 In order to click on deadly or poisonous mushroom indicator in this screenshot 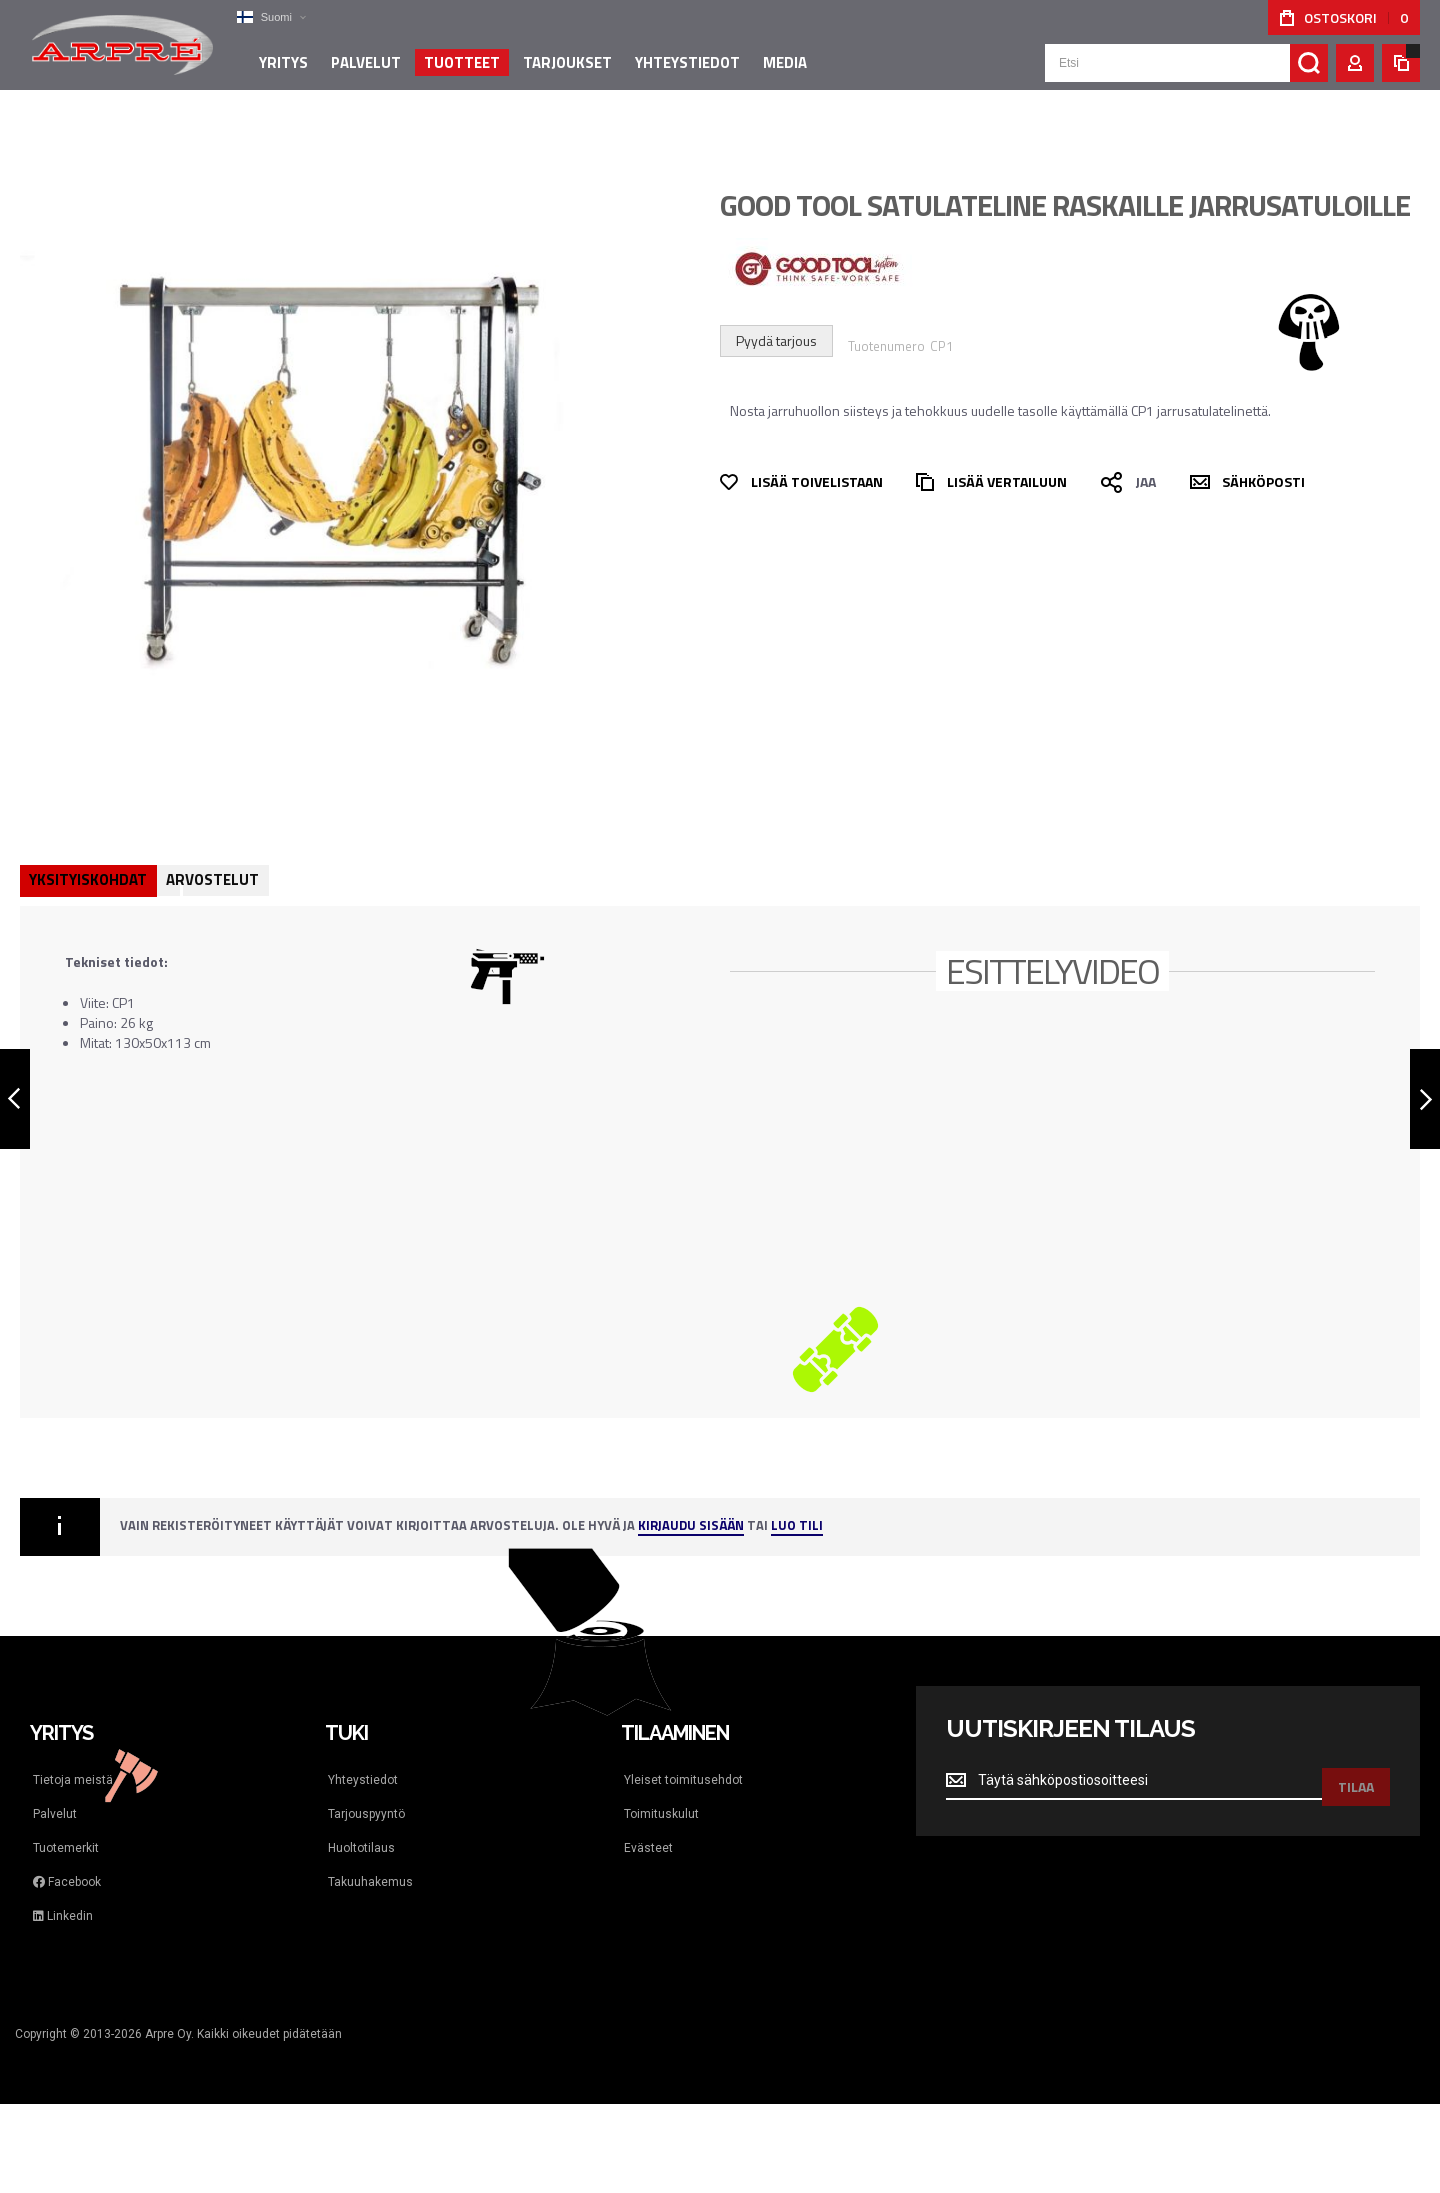, I will do `click(1308, 332)`.